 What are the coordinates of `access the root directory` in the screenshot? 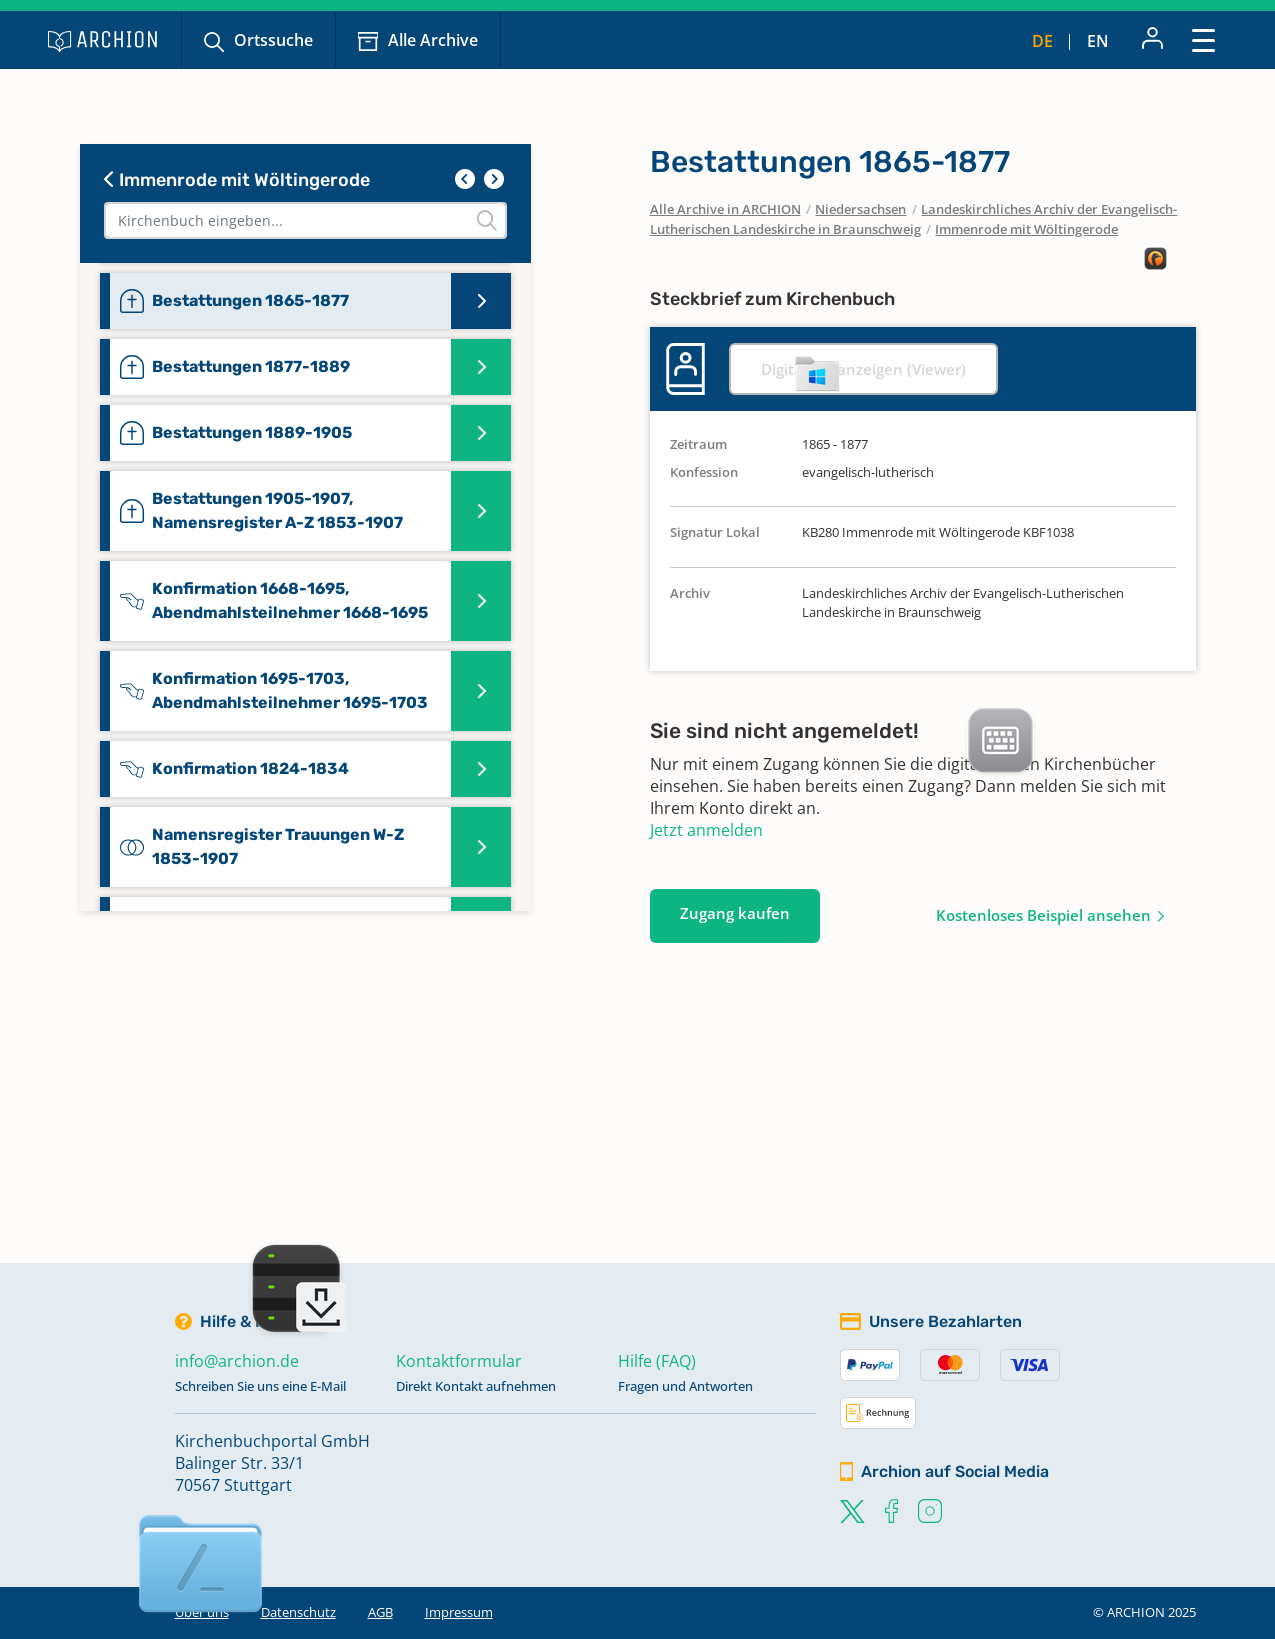 It's located at (200, 1563).